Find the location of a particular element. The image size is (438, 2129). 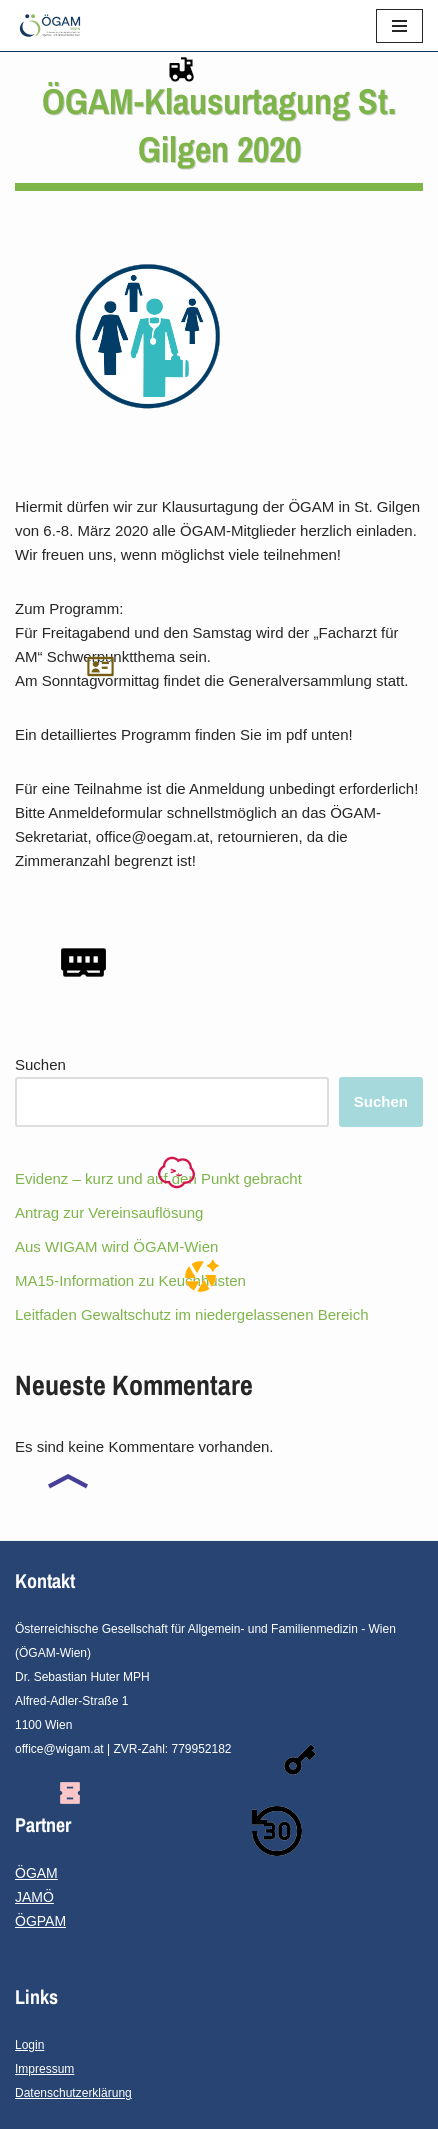

view RAM or memory usage is located at coordinates (83, 962).